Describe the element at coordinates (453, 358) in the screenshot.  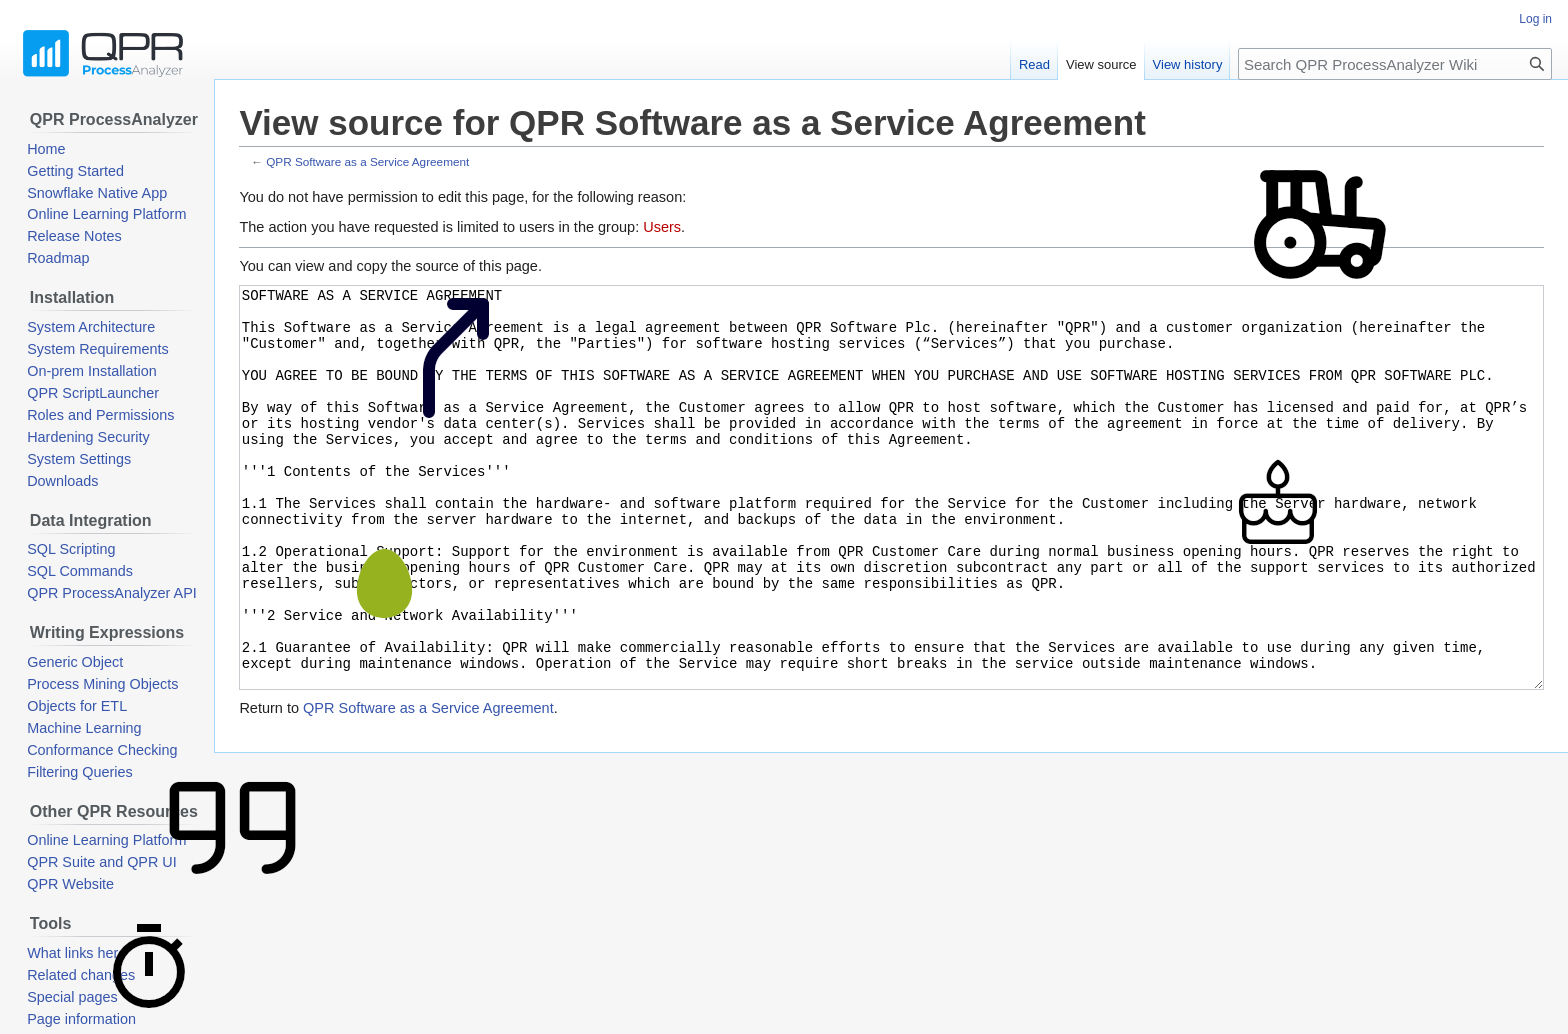
I see `bear right at the next turn` at that location.